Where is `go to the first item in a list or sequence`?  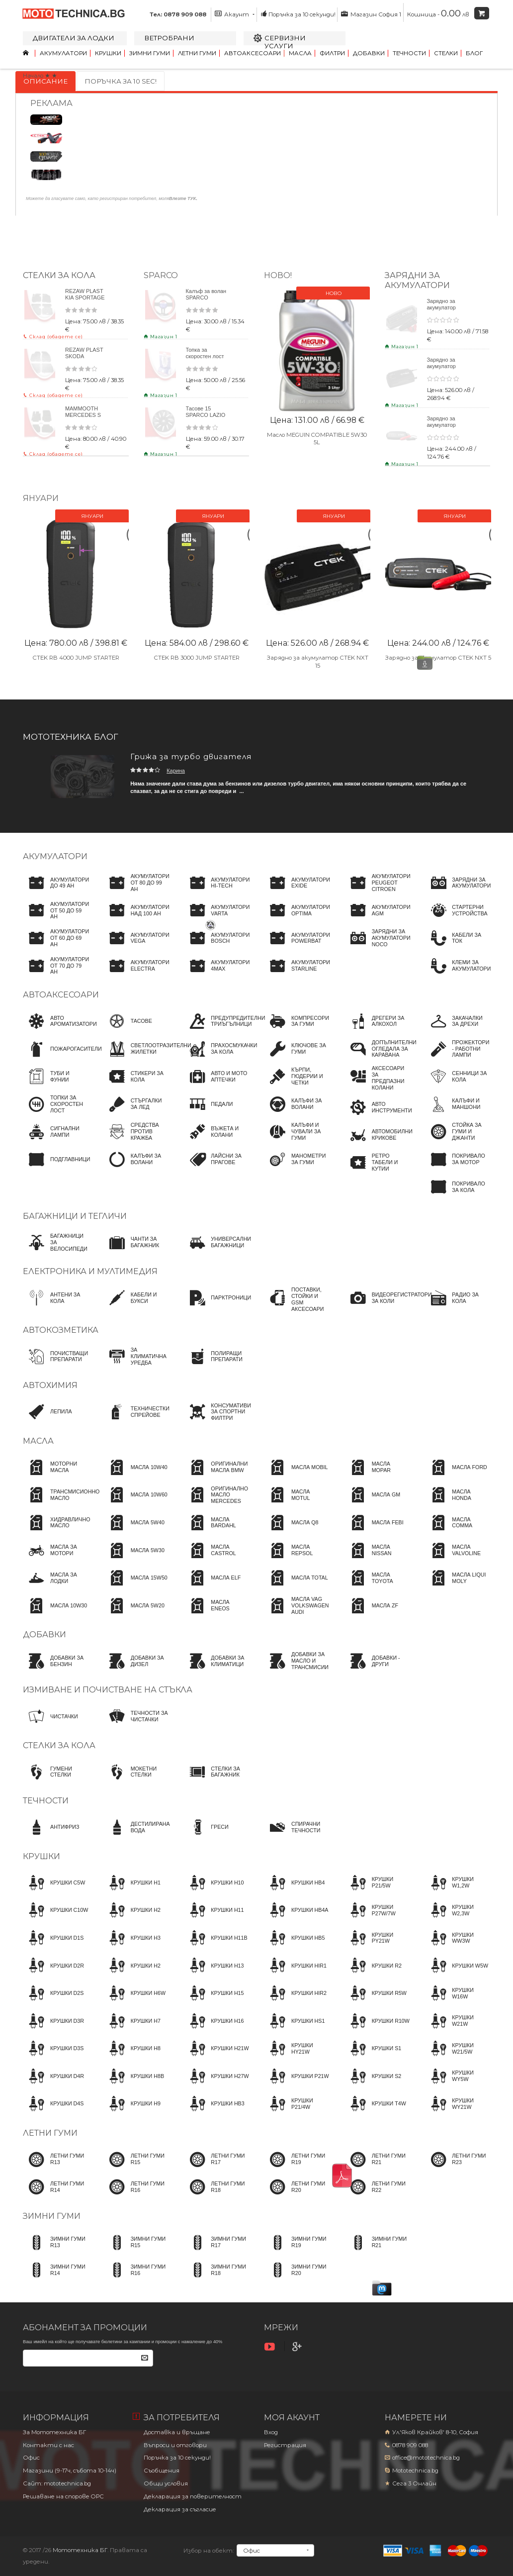
go to the first item in a list or sequence is located at coordinates (86, 550).